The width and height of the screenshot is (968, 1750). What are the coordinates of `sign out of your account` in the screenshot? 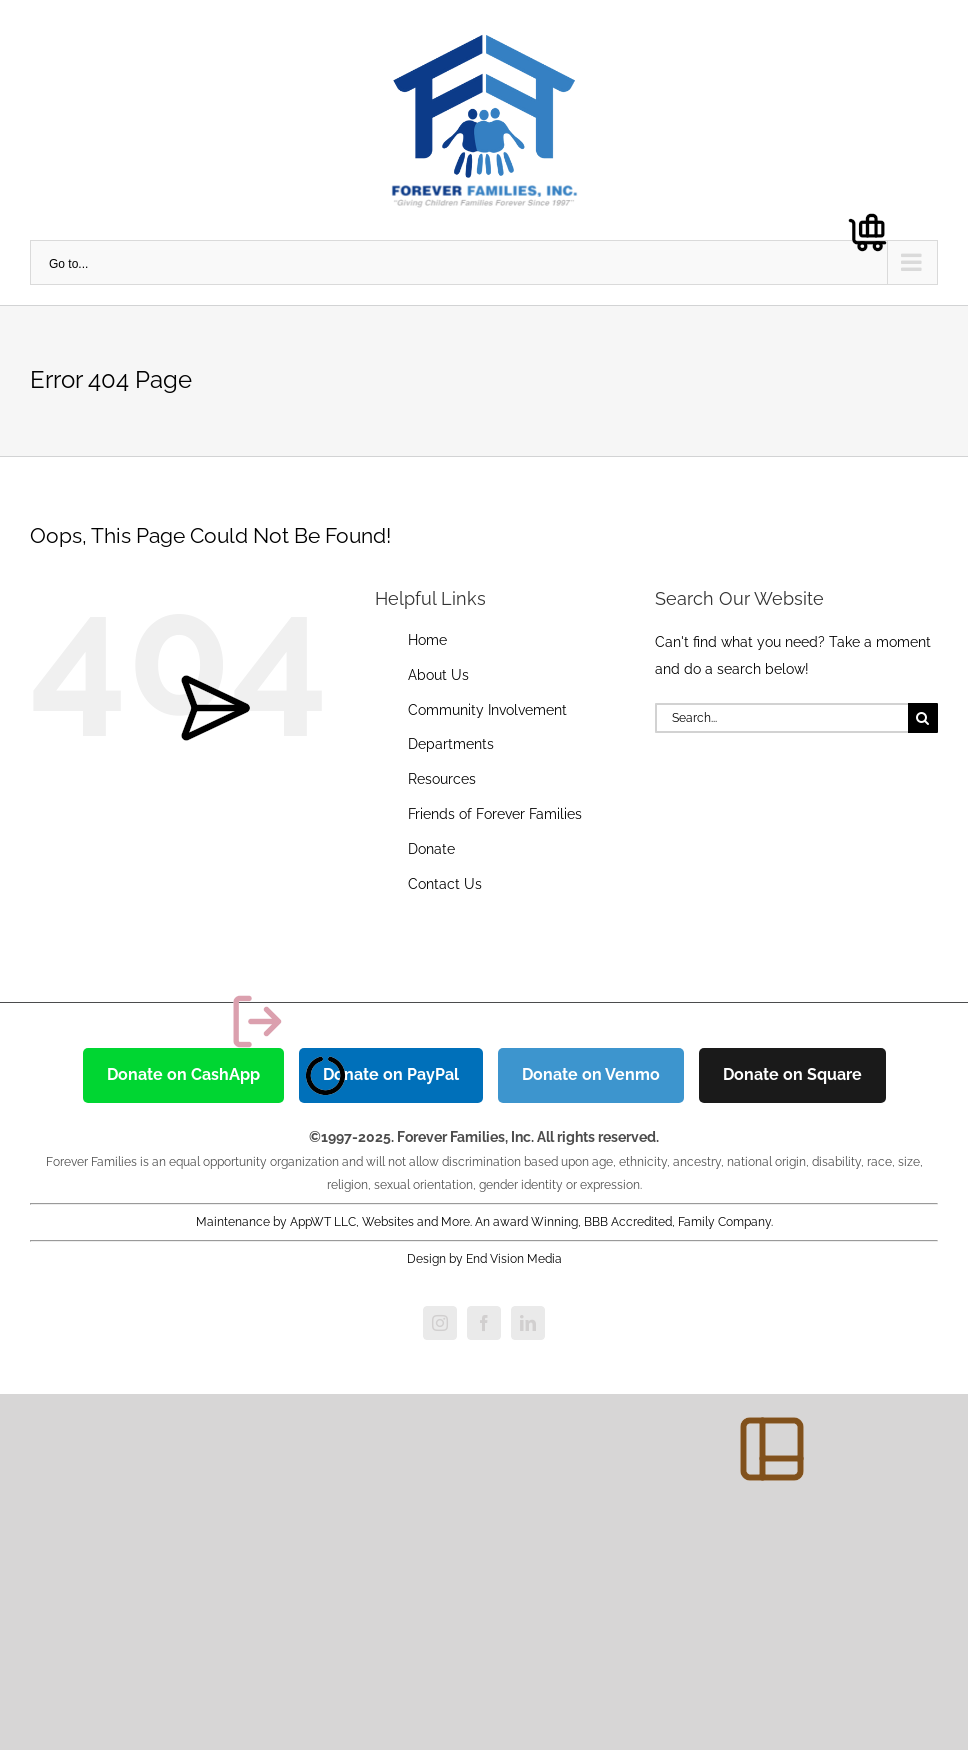 It's located at (255, 1021).